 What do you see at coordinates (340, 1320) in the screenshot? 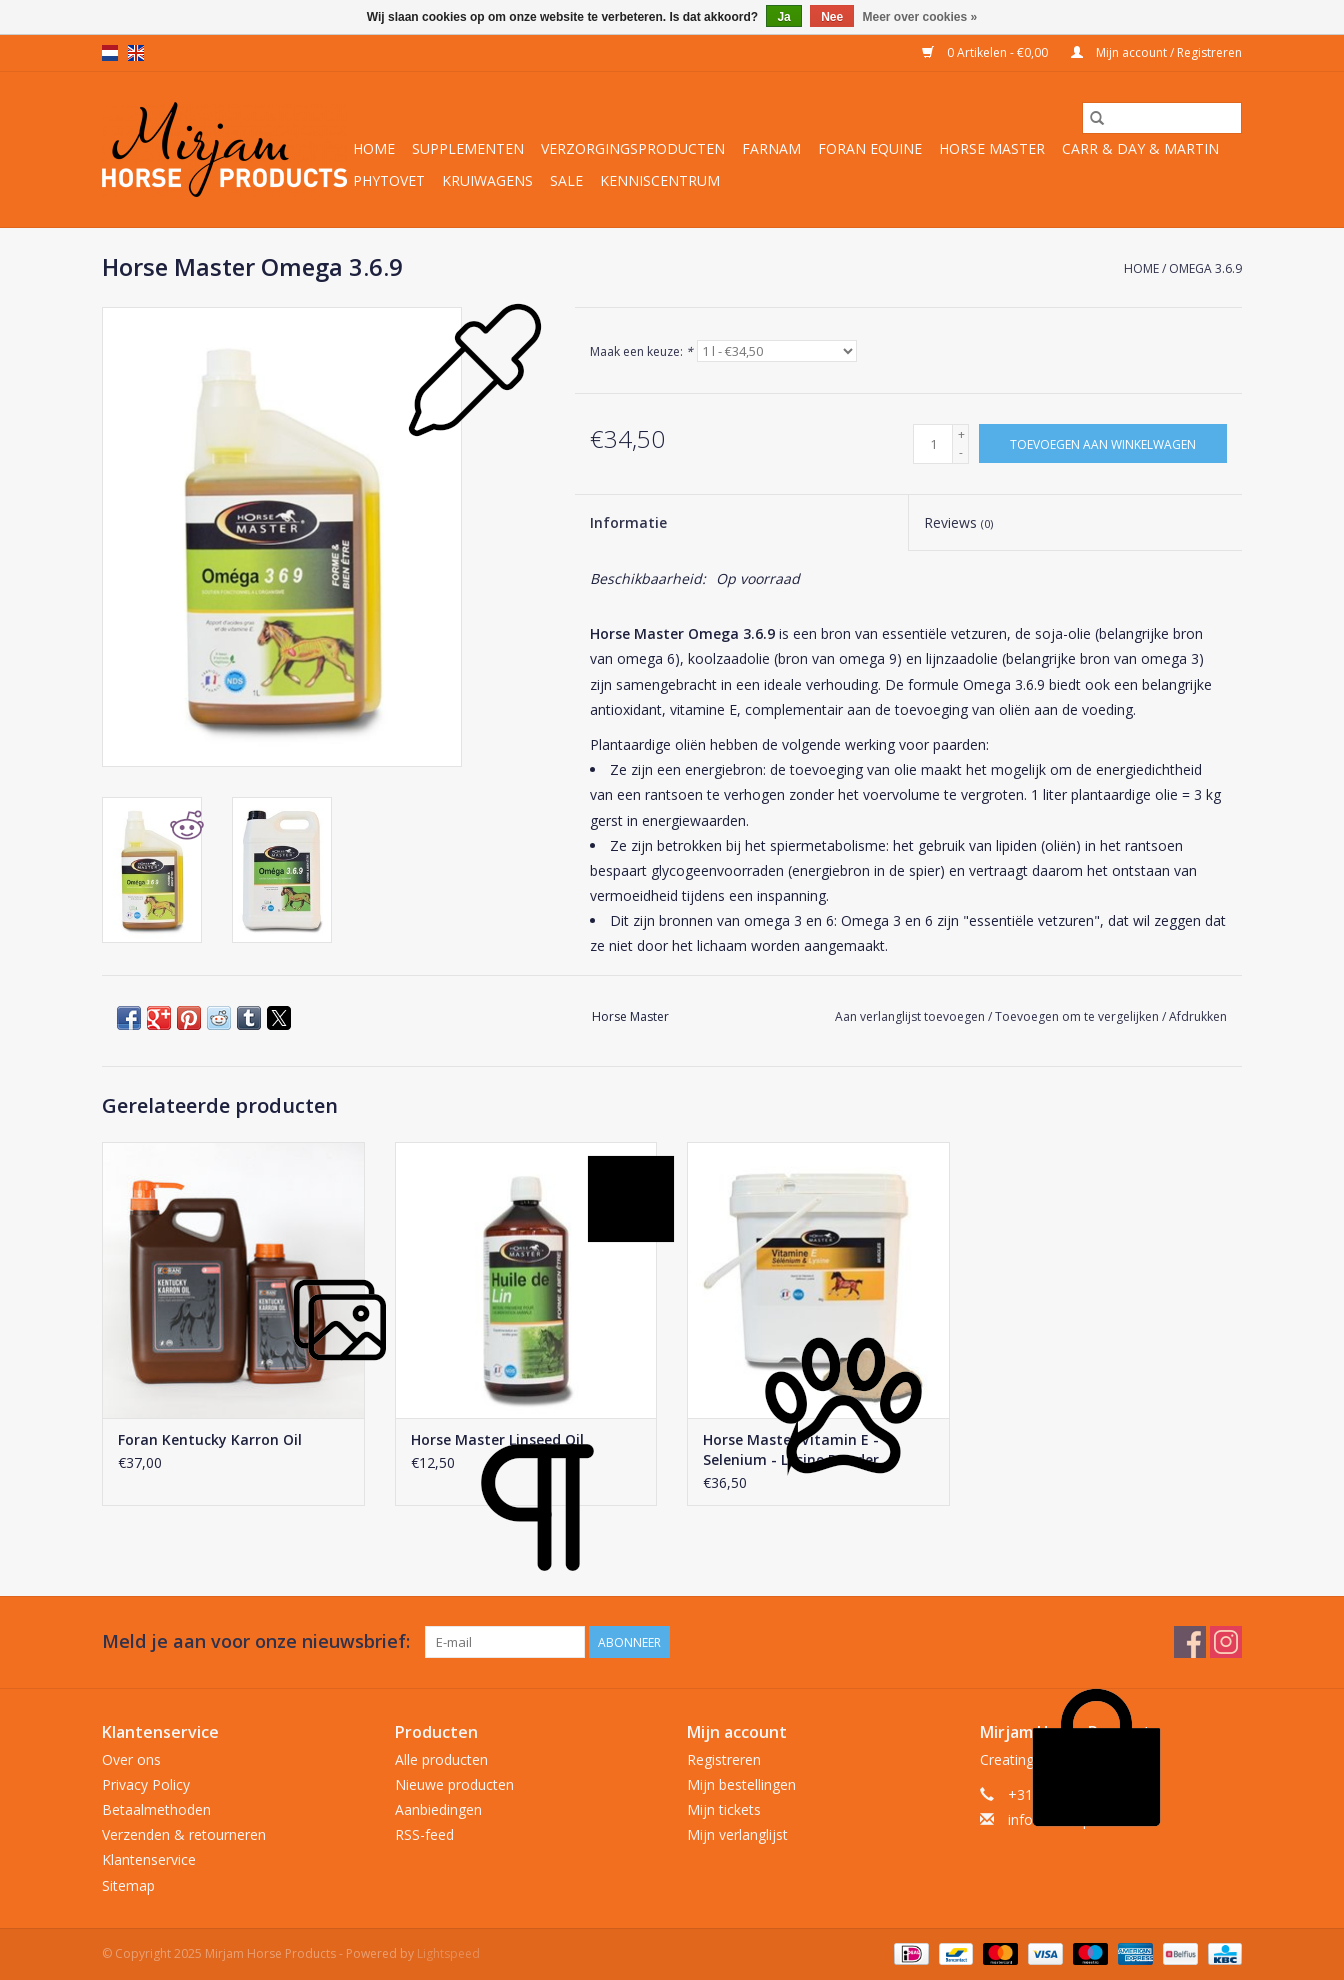
I see `view photo gallery` at bounding box center [340, 1320].